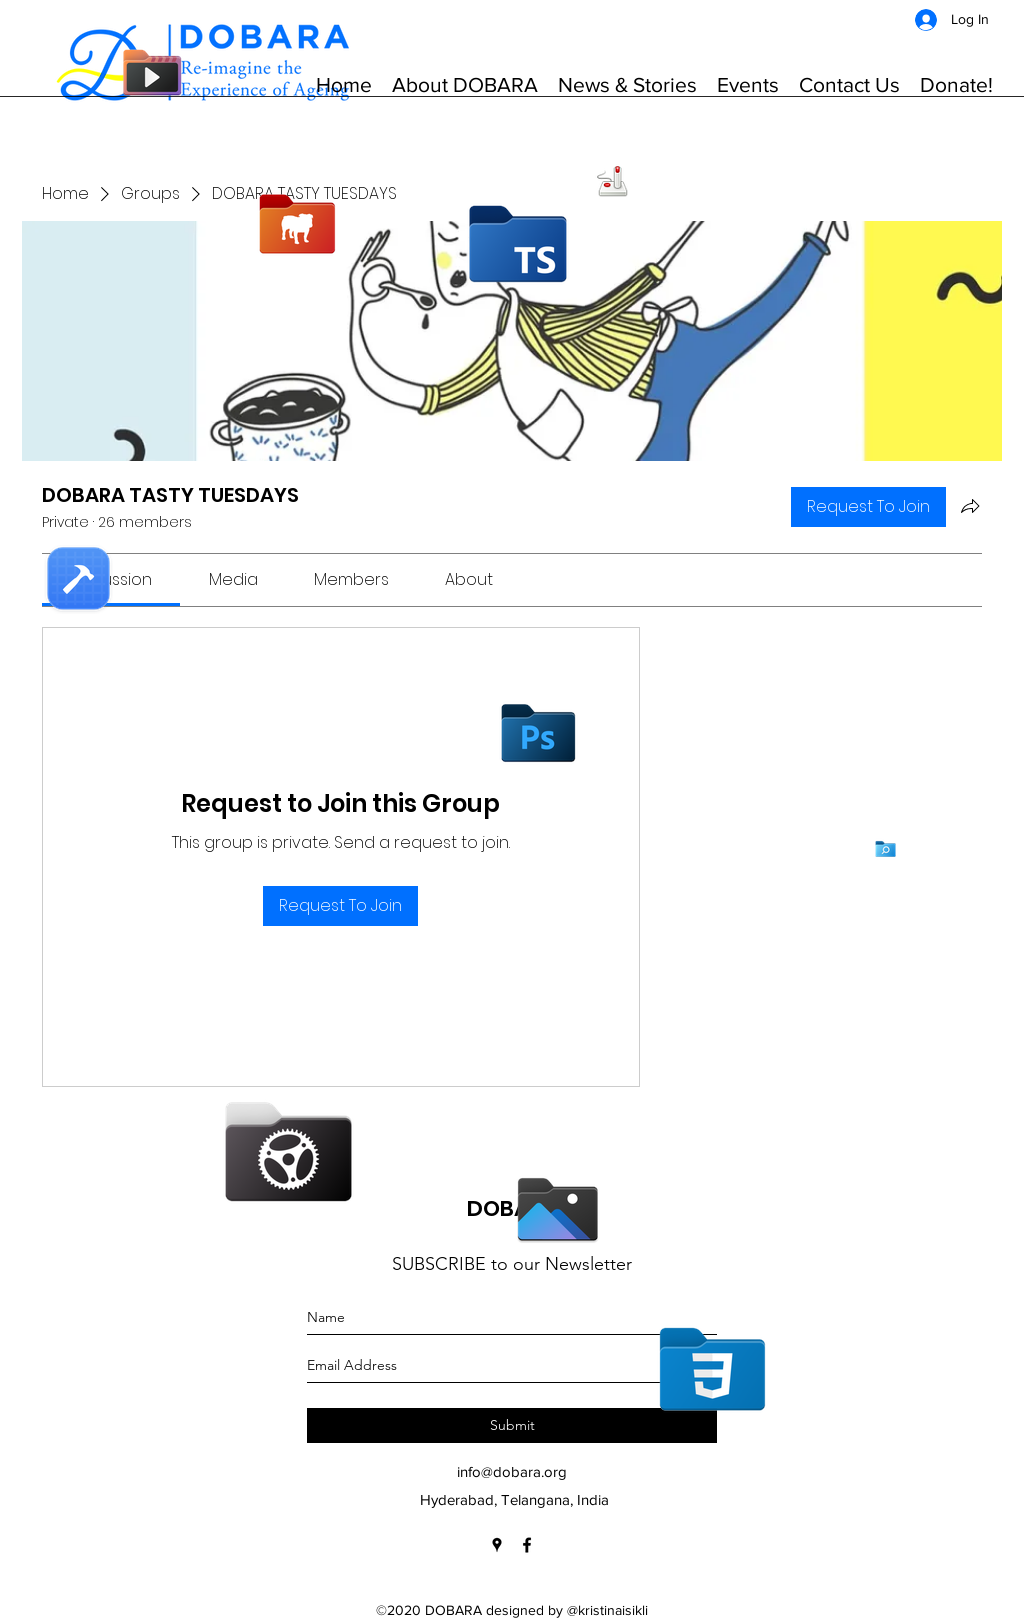 The width and height of the screenshot is (1024, 1623). Describe the element at coordinates (557, 1211) in the screenshot. I see `open pictures folder` at that location.